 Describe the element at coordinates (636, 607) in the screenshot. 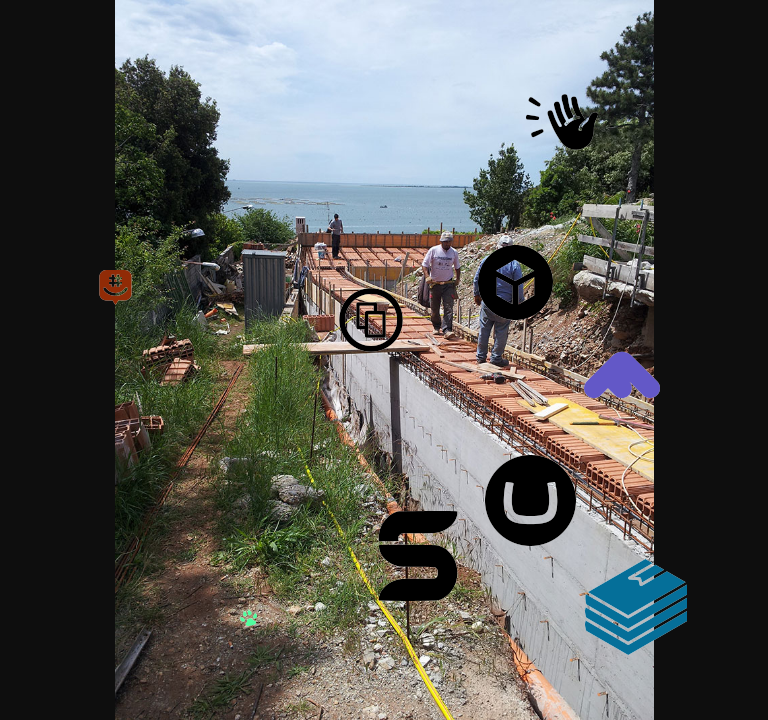

I see `open BookStack documentation platform` at that location.